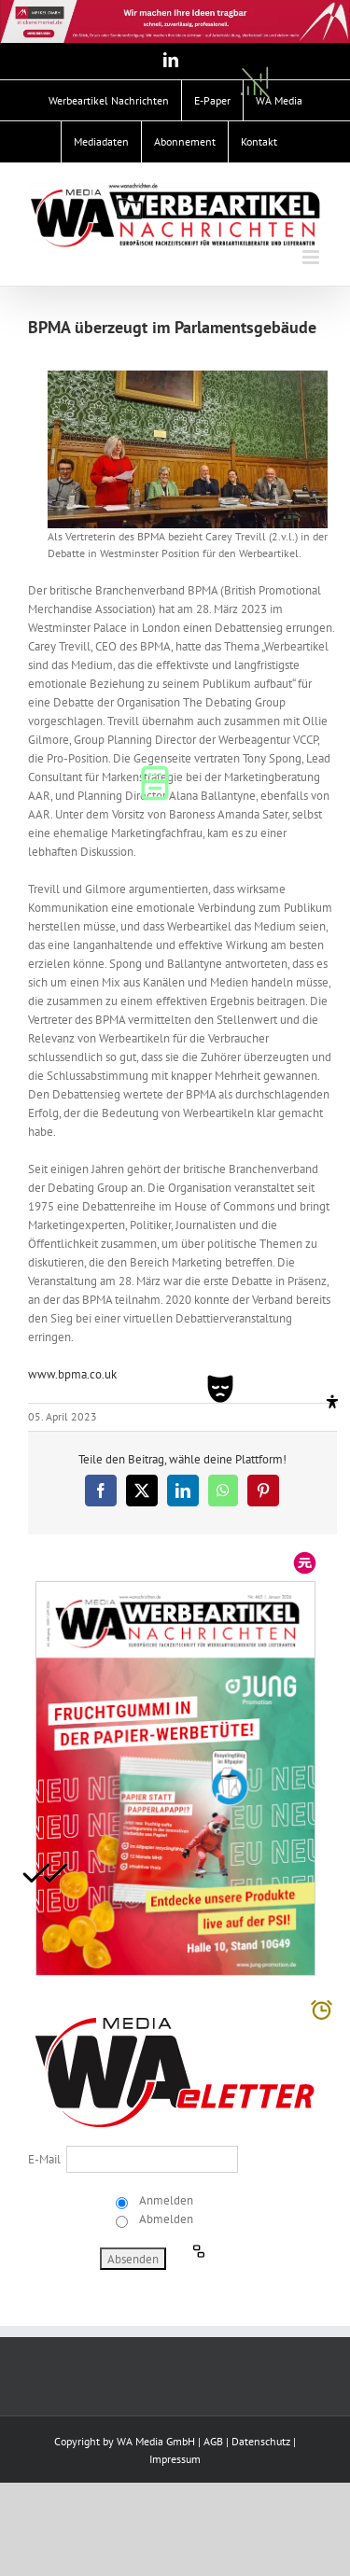 The width and height of the screenshot is (350, 2576). Describe the element at coordinates (220, 1388) in the screenshot. I see `indicates sad or negative mood/emotion` at that location.